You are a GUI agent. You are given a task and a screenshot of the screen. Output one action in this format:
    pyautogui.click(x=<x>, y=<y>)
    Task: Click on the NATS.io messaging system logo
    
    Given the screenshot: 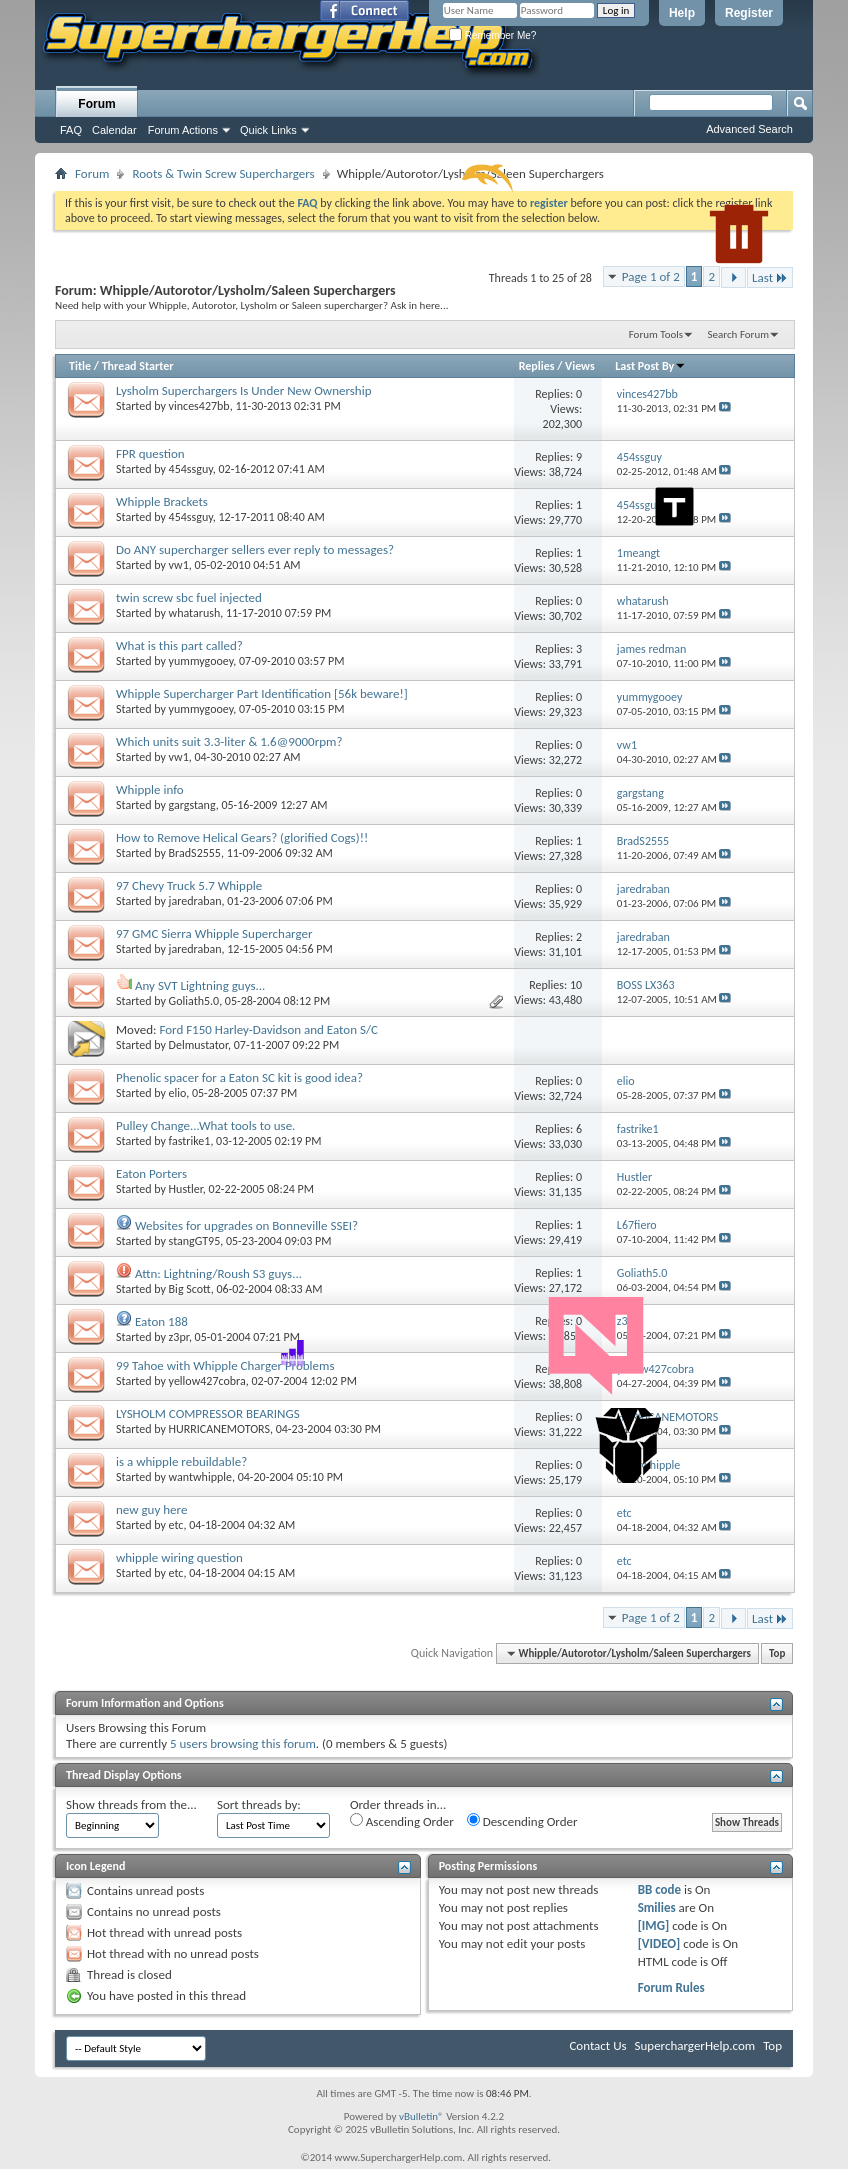 What is the action you would take?
    pyautogui.click(x=596, y=1346)
    